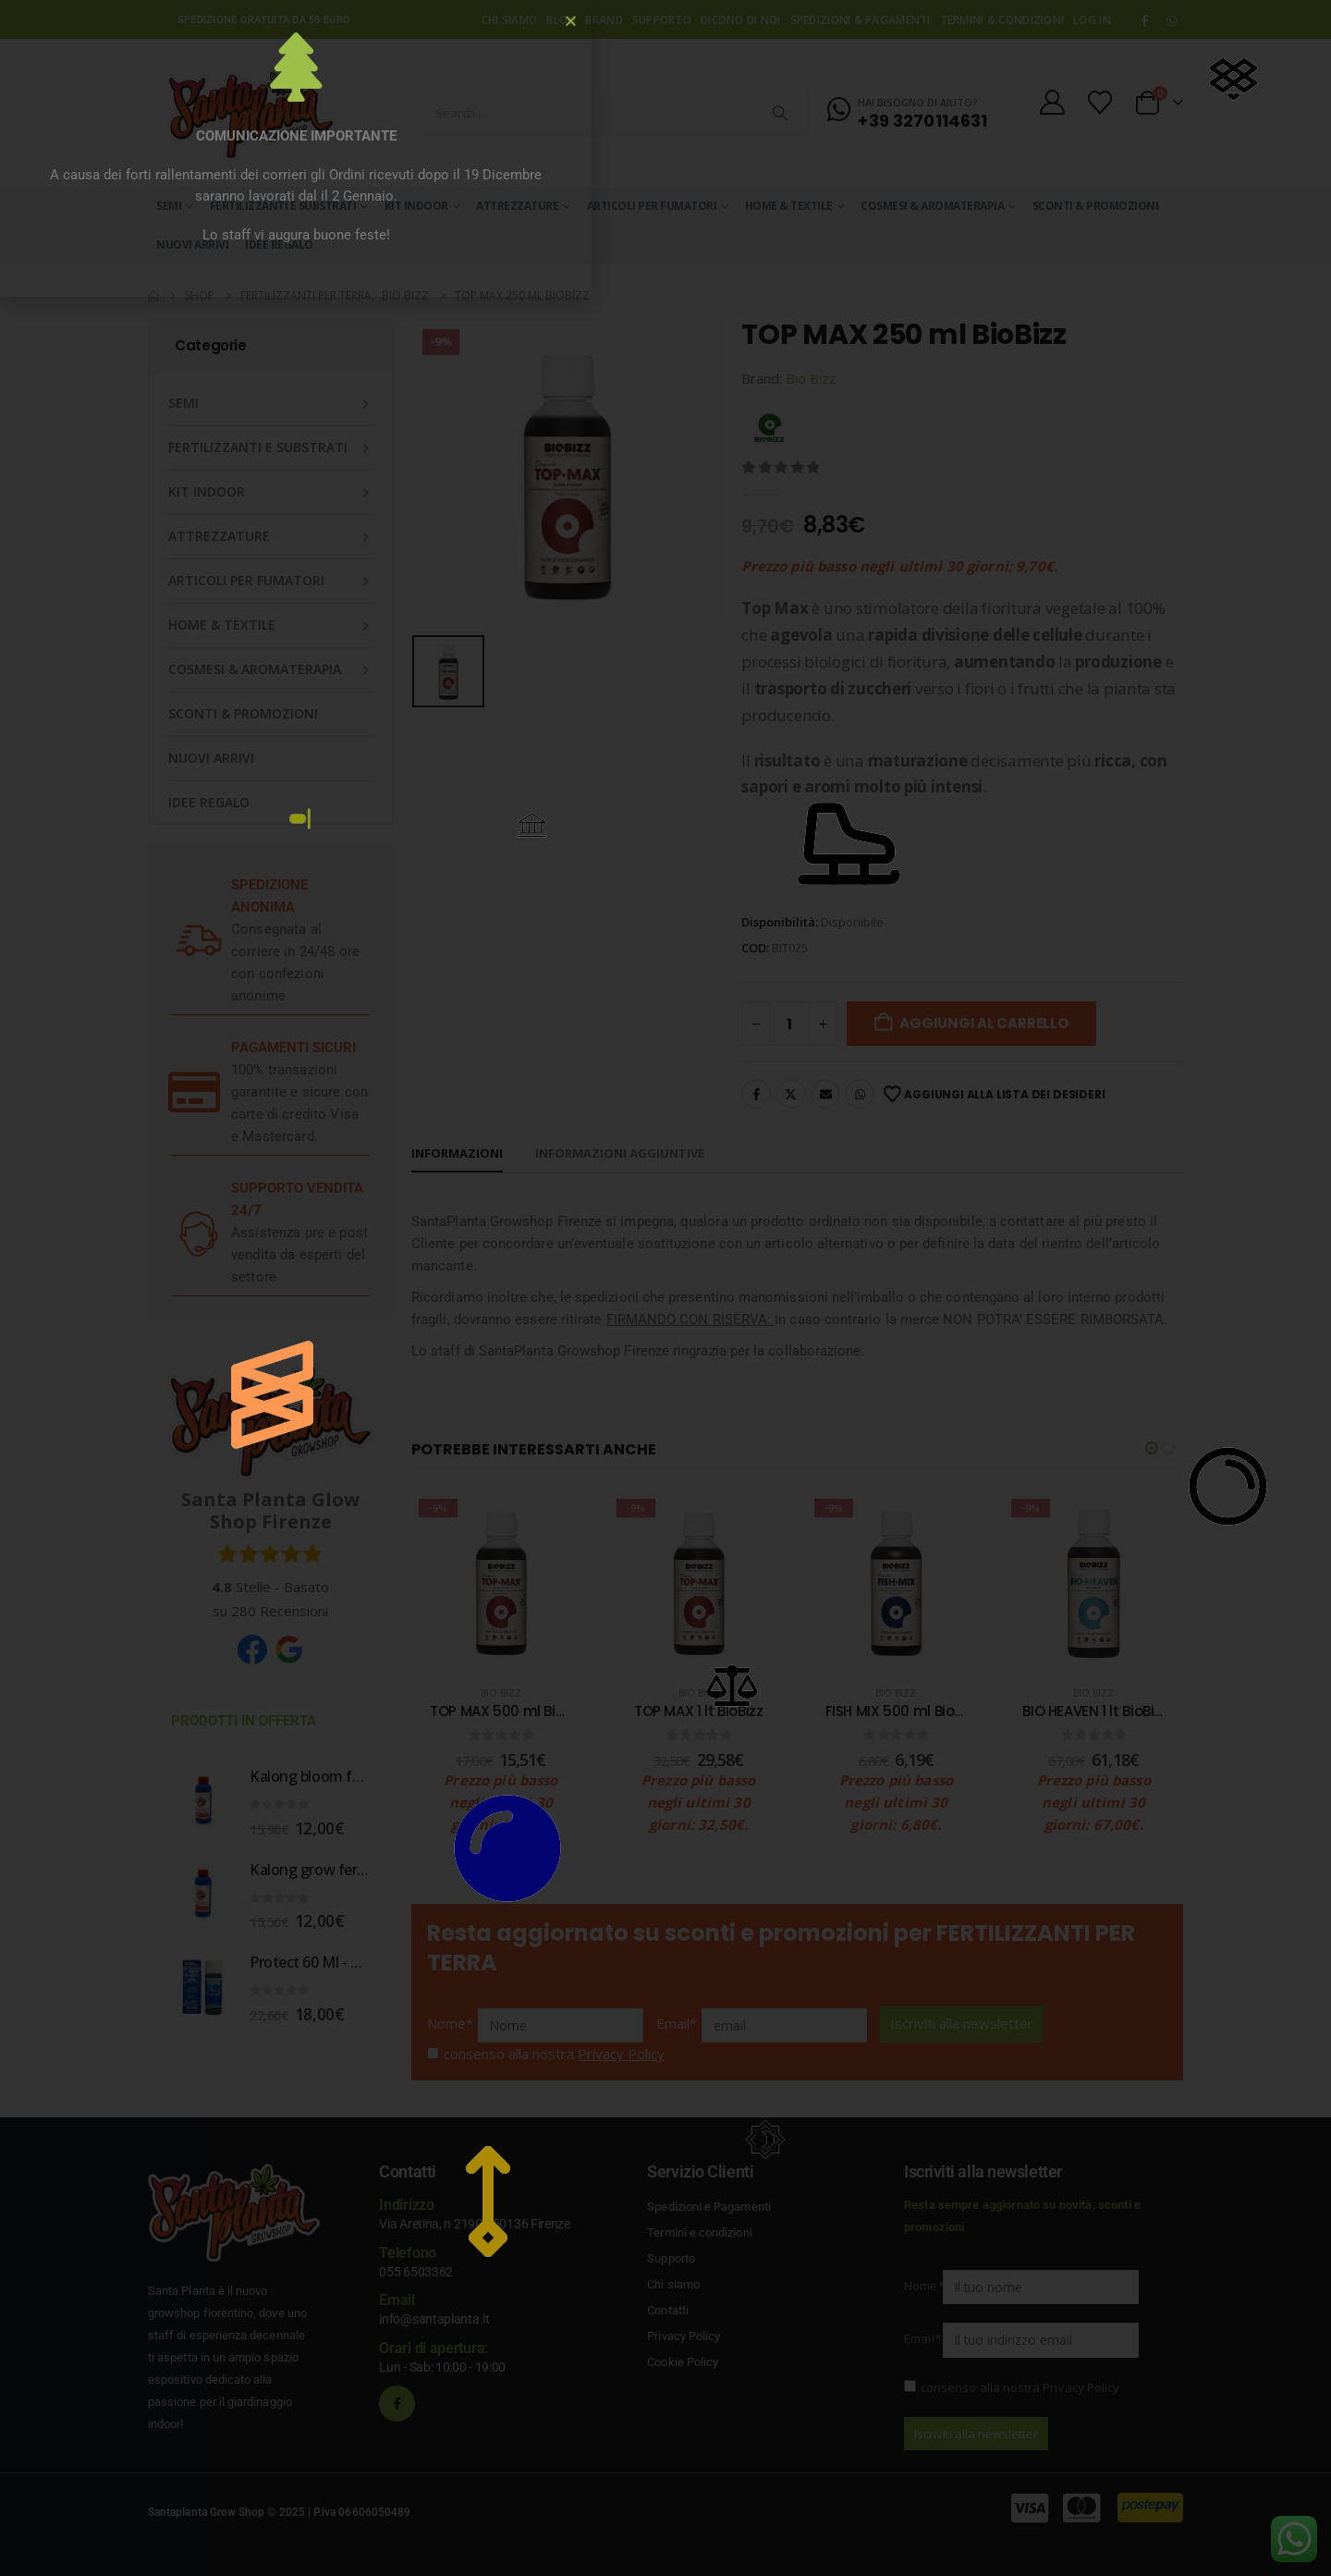 Image resolution: width=1331 pixels, height=2576 pixels. I want to click on open sublime text editor, so click(272, 1394).